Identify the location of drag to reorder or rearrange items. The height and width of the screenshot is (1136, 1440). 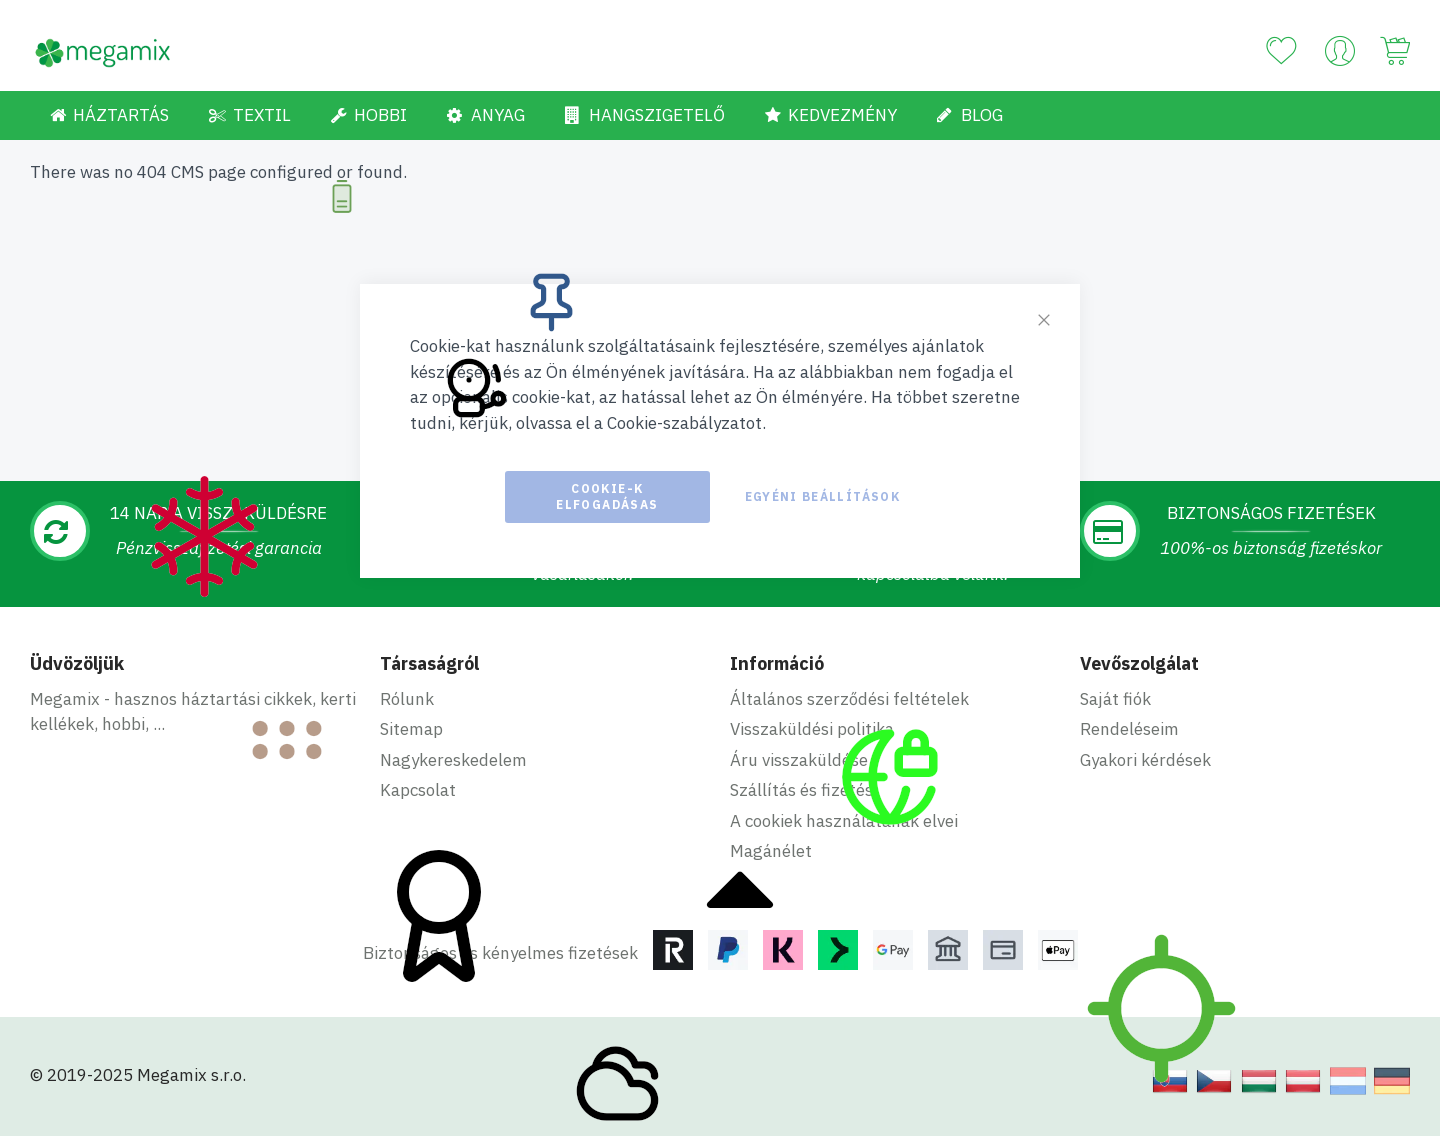
(287, 740).